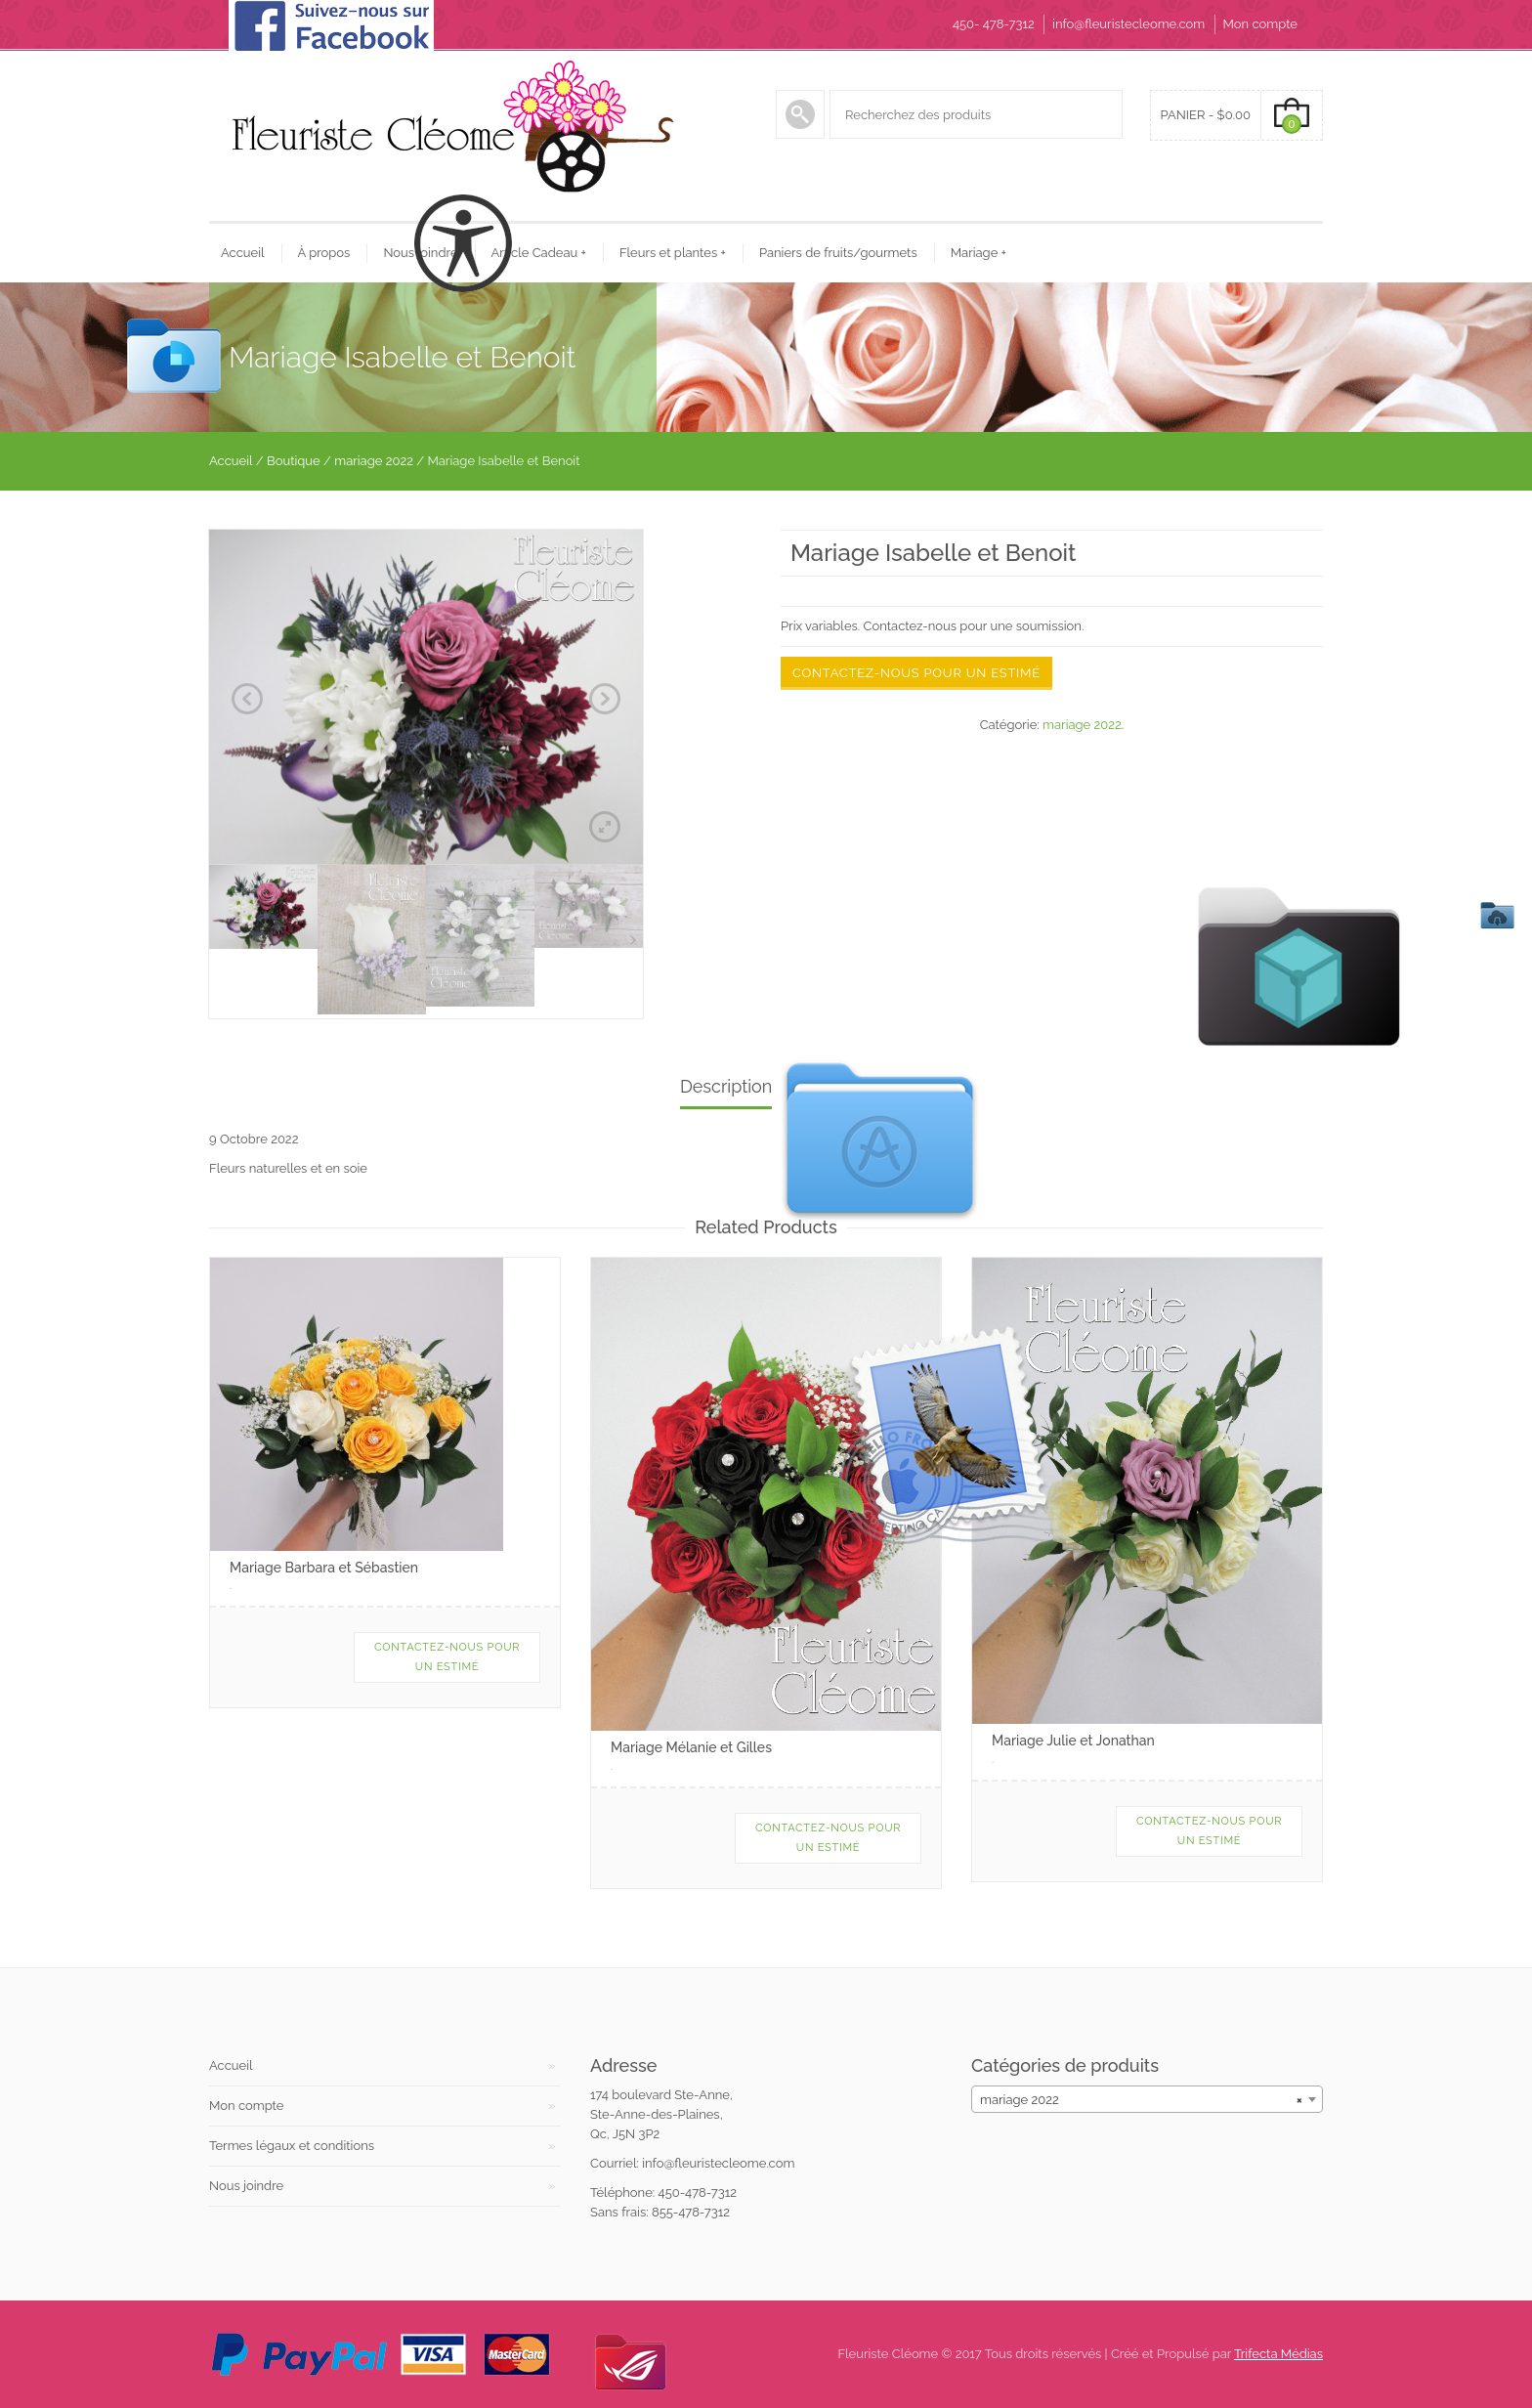 This screenshot has height=2408, width=1532. Describe the element at coordinates (879, 1138) in the screenshot. I see `open Arturia software folder` at that location.